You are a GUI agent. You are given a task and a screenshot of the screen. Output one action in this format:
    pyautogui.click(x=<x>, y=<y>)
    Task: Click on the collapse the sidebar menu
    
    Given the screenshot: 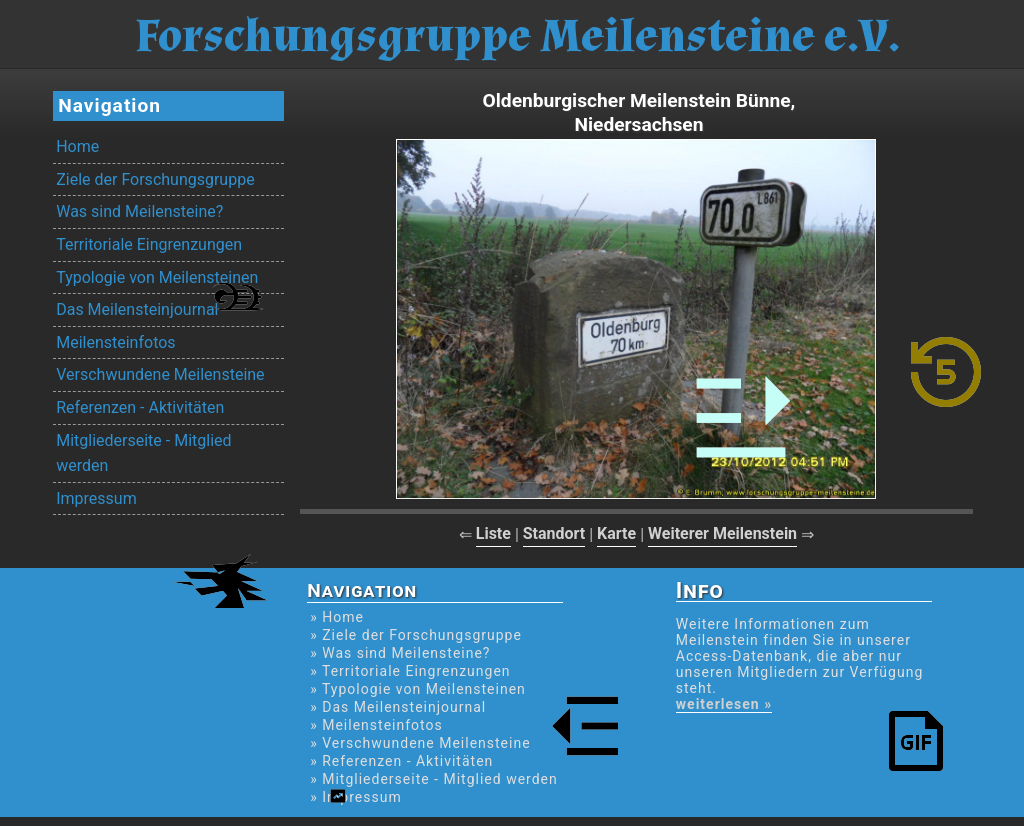 What is the action you would take?
    pyautogui.click(x=585, y=726)
    